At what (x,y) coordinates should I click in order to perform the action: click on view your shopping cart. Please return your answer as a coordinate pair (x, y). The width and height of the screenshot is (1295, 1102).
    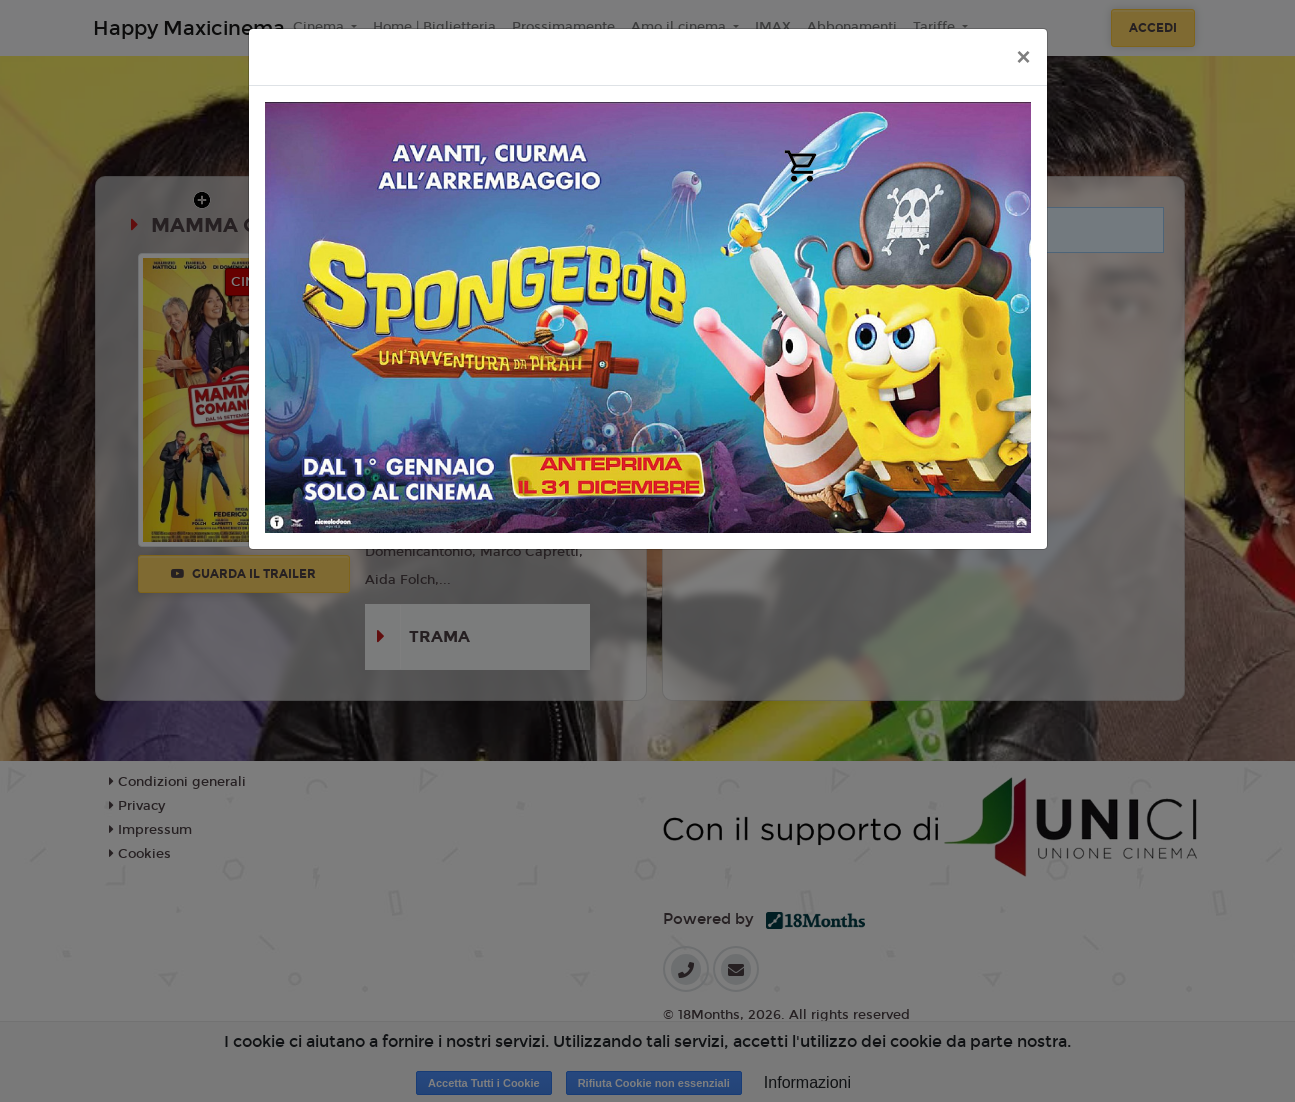
    Looking at the image, I should click on (802, 166).